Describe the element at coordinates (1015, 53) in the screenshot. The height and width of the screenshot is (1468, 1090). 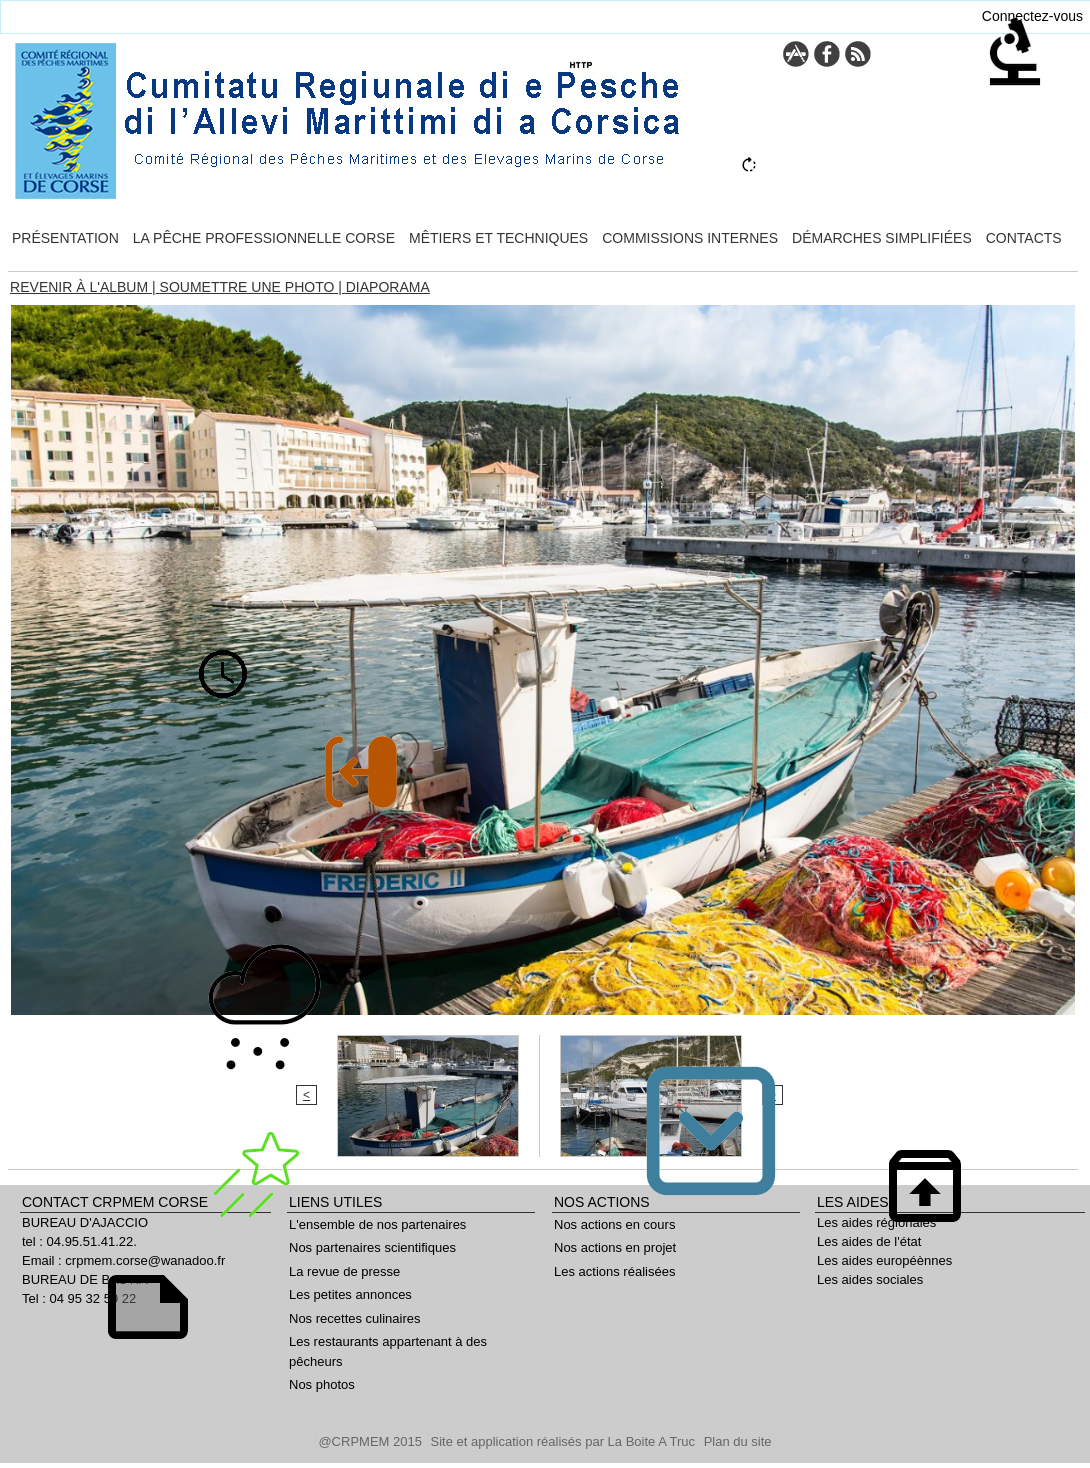
I see `access biotech or laboratory features` at that location.